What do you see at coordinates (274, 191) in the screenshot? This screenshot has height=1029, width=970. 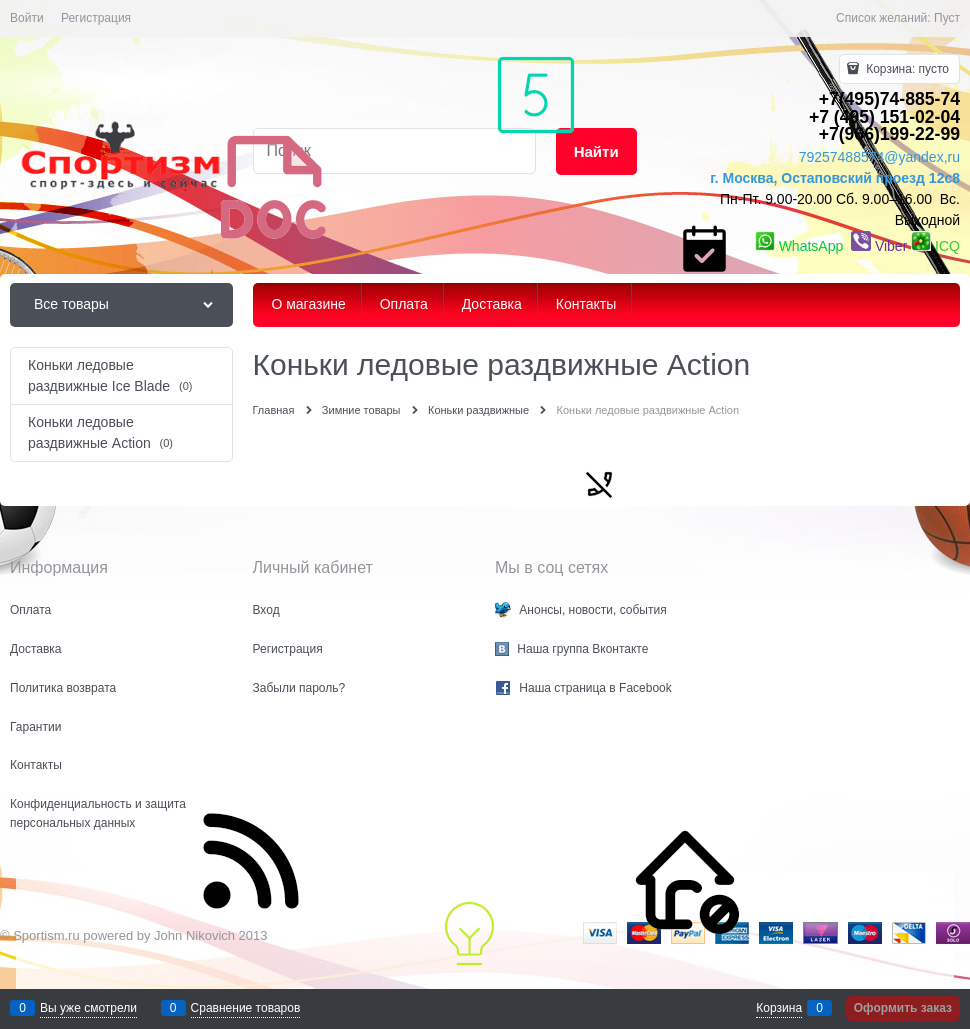 I see `open a document file` at bounding box center [274, 191].